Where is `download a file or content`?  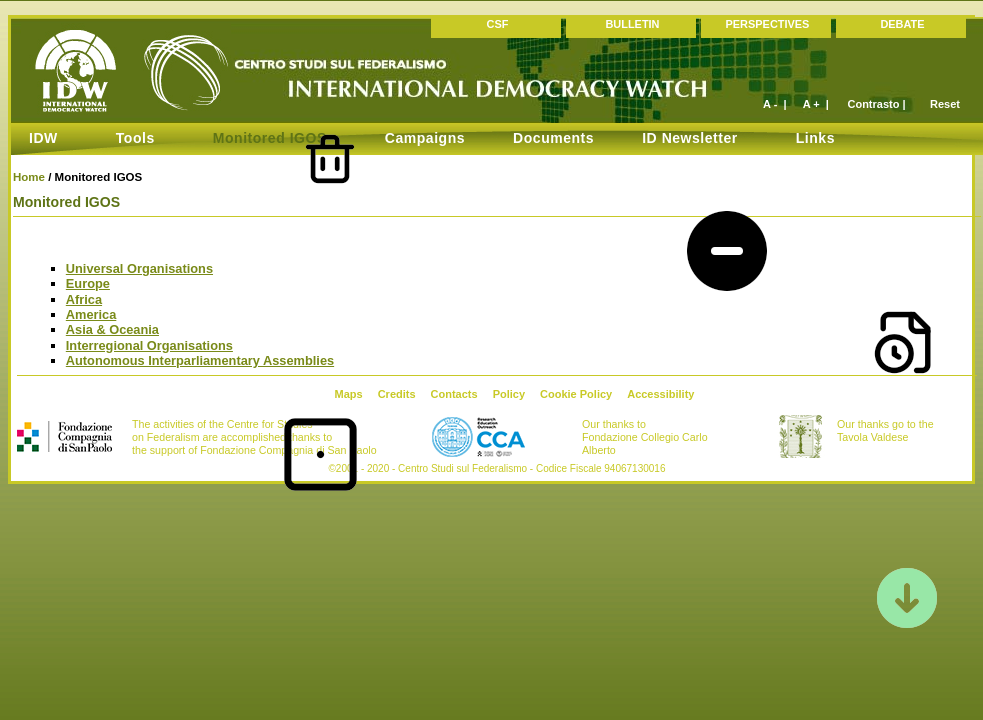
download a file or content is located at coordinates (907, 598).